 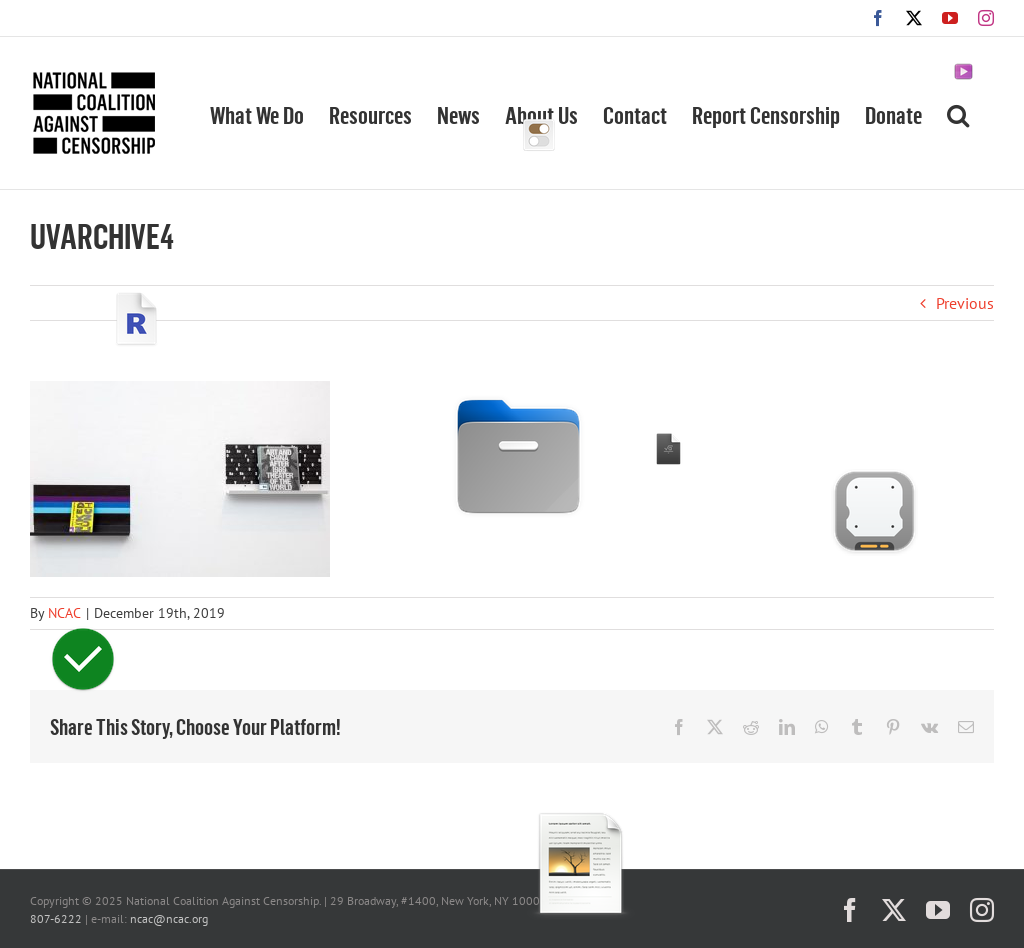 What do you see at coordinates (668, 449) in the screenshot?
I see `opendocument formula template file` at bounding box center [668, 449].